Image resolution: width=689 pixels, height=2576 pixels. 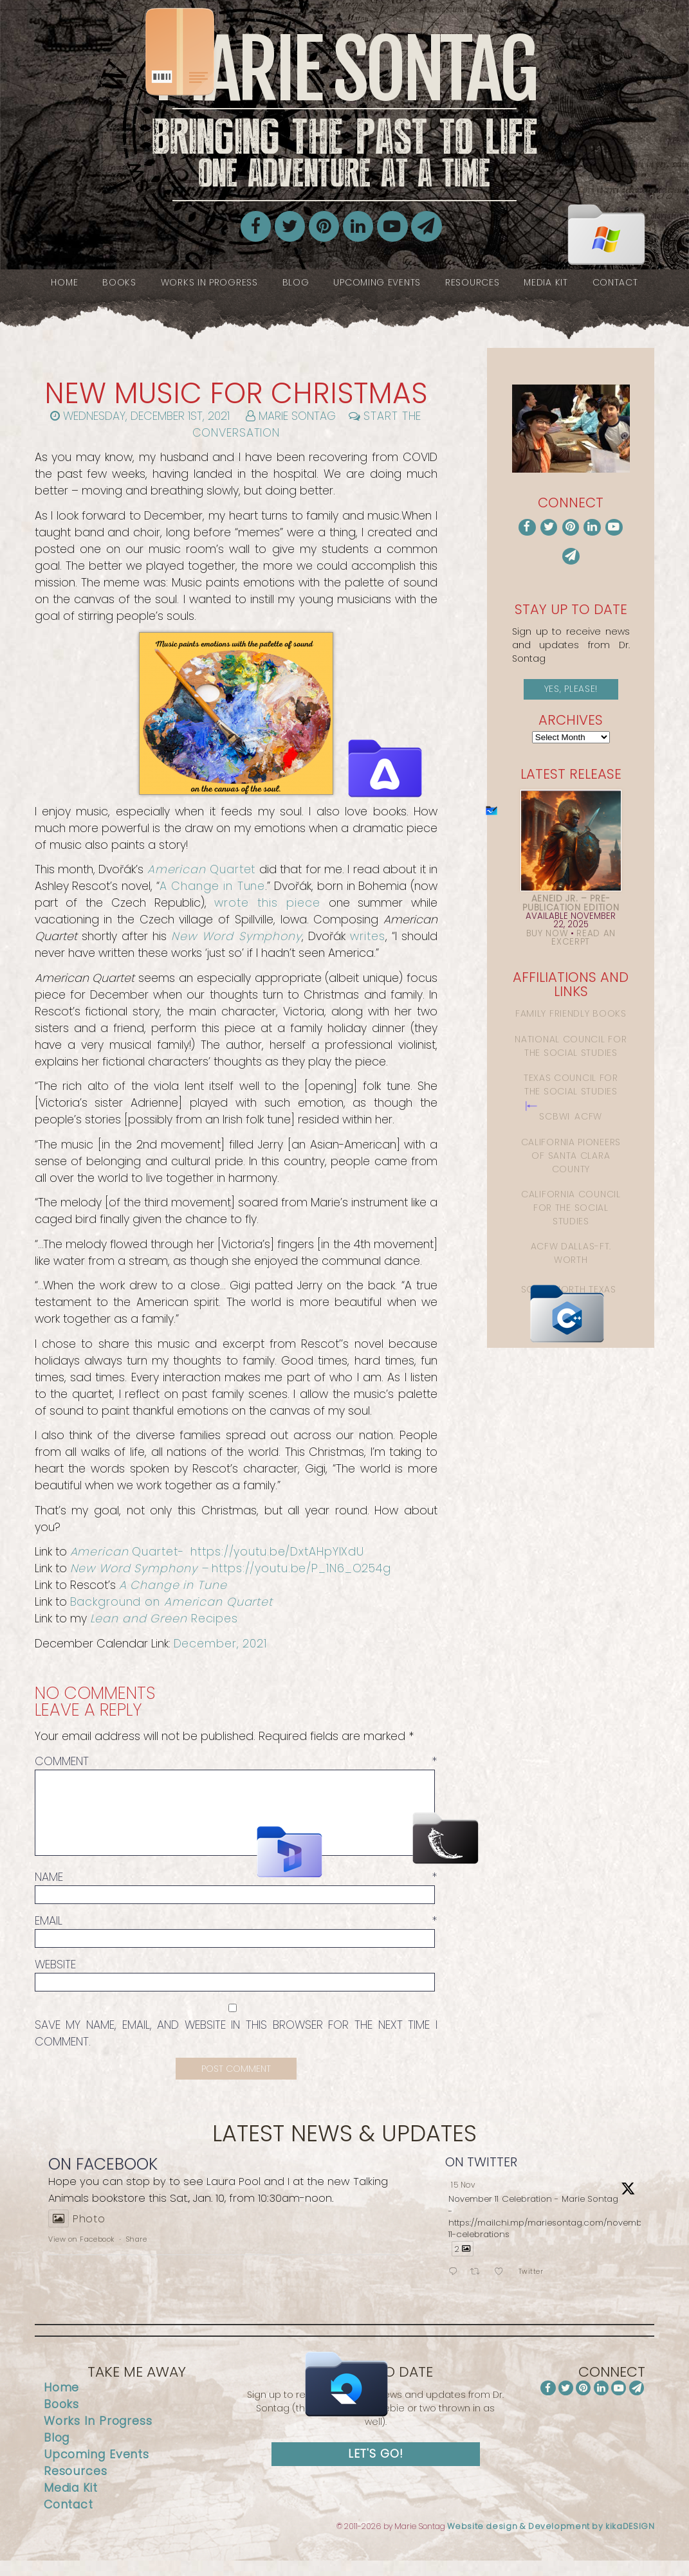 What do you see at coordinates (179, 51) in the screenshot?
I see `open a compressed archive file` at bounding box center [179, 51].